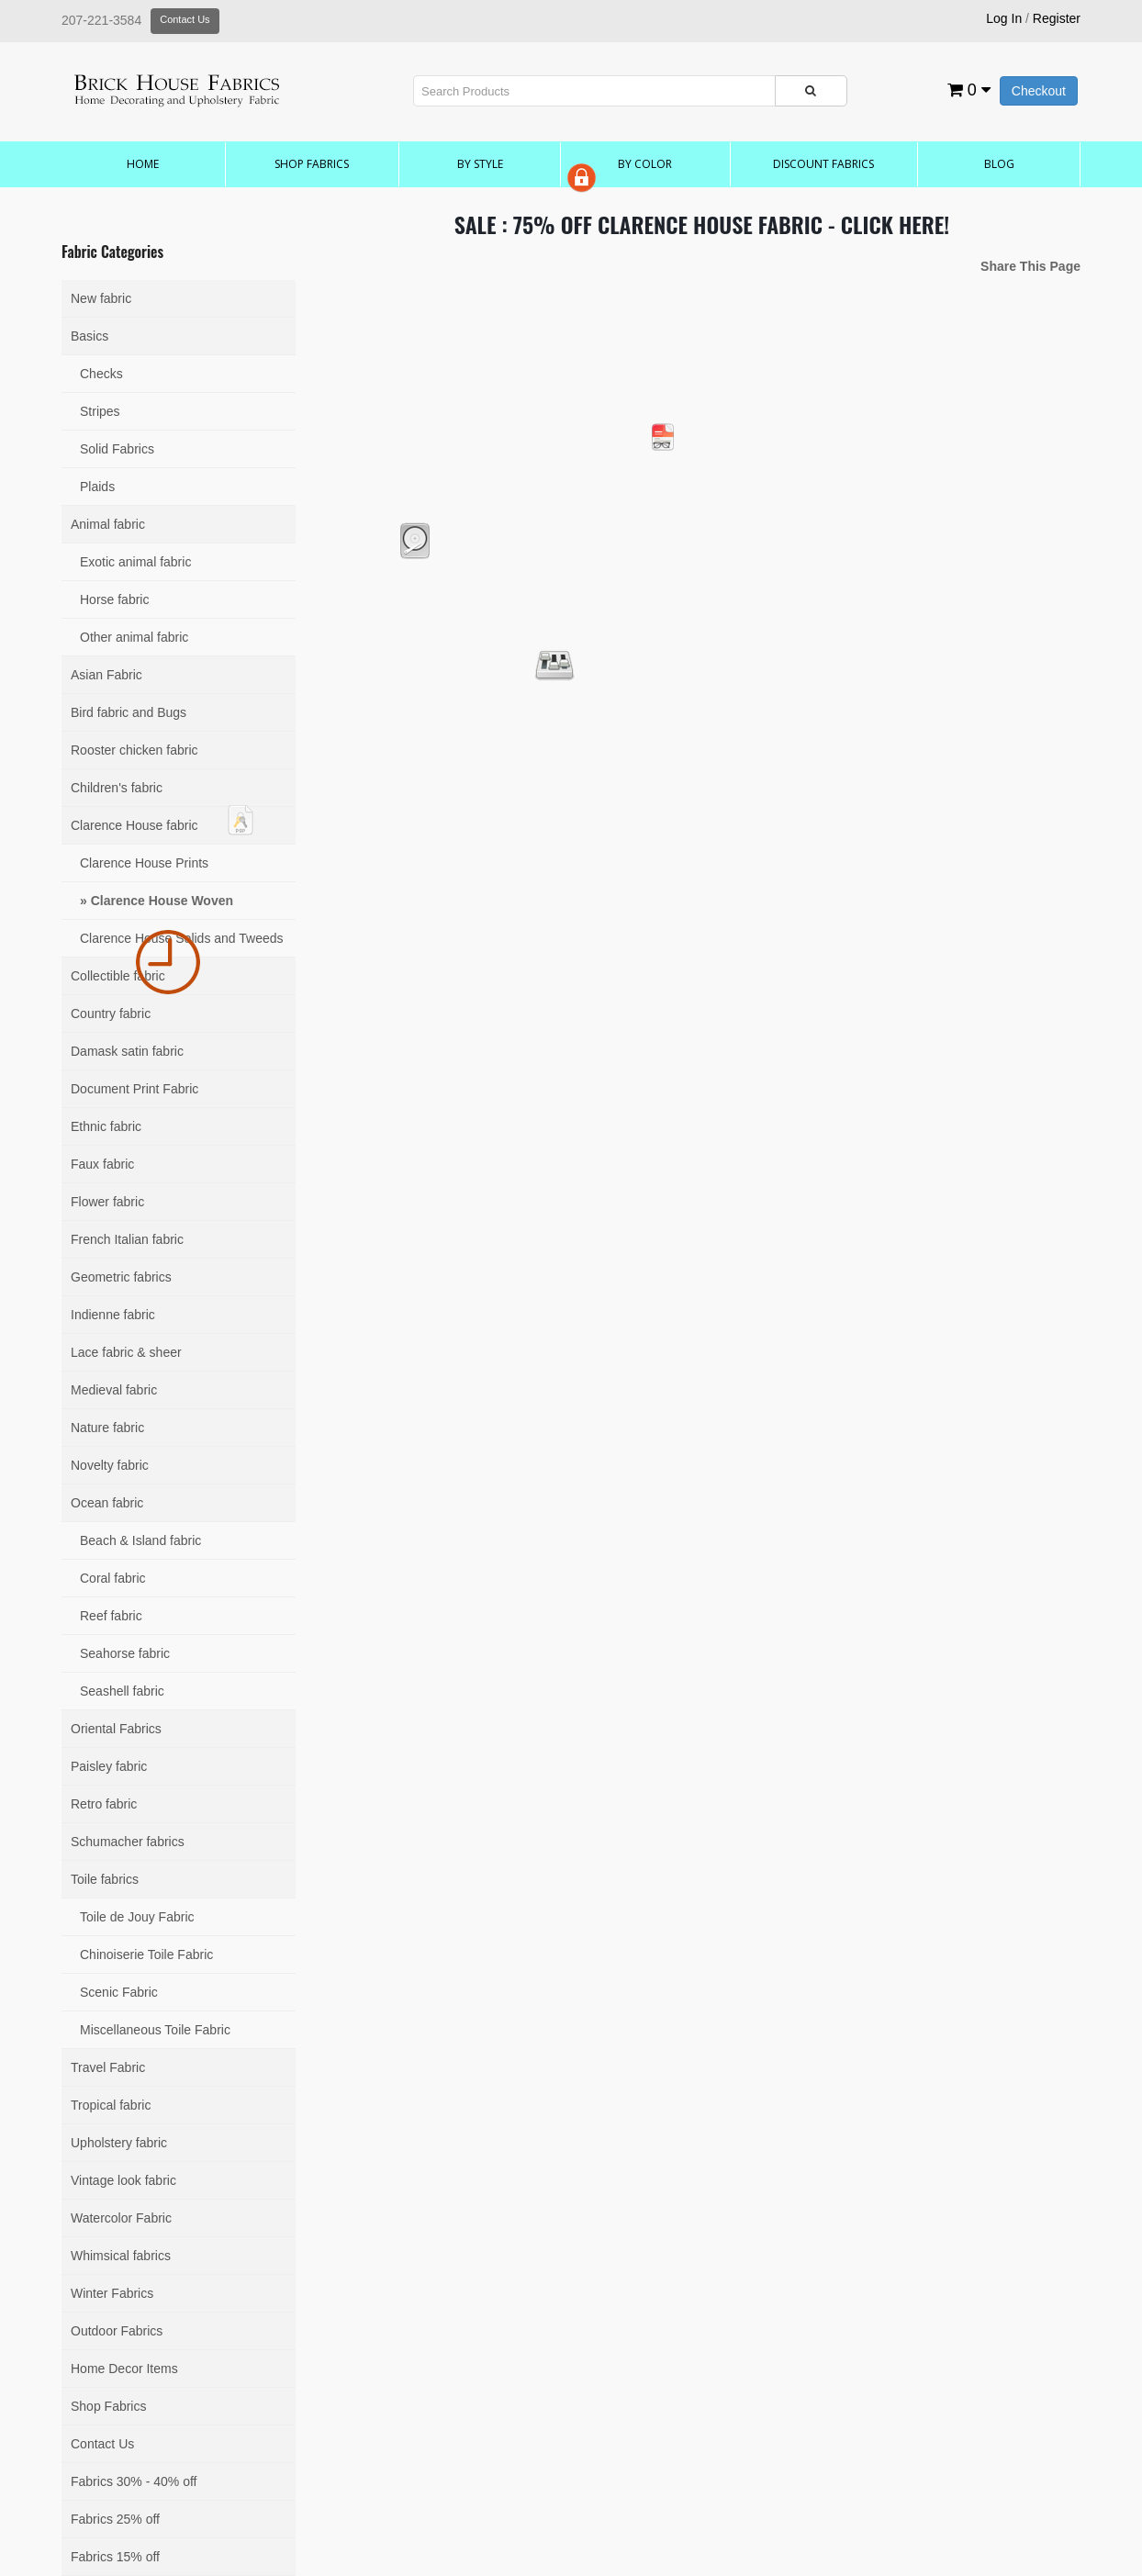 The width and height of the screenshot is (1142, 2576). I want to click on open desktop preferences, so click(554, 665).